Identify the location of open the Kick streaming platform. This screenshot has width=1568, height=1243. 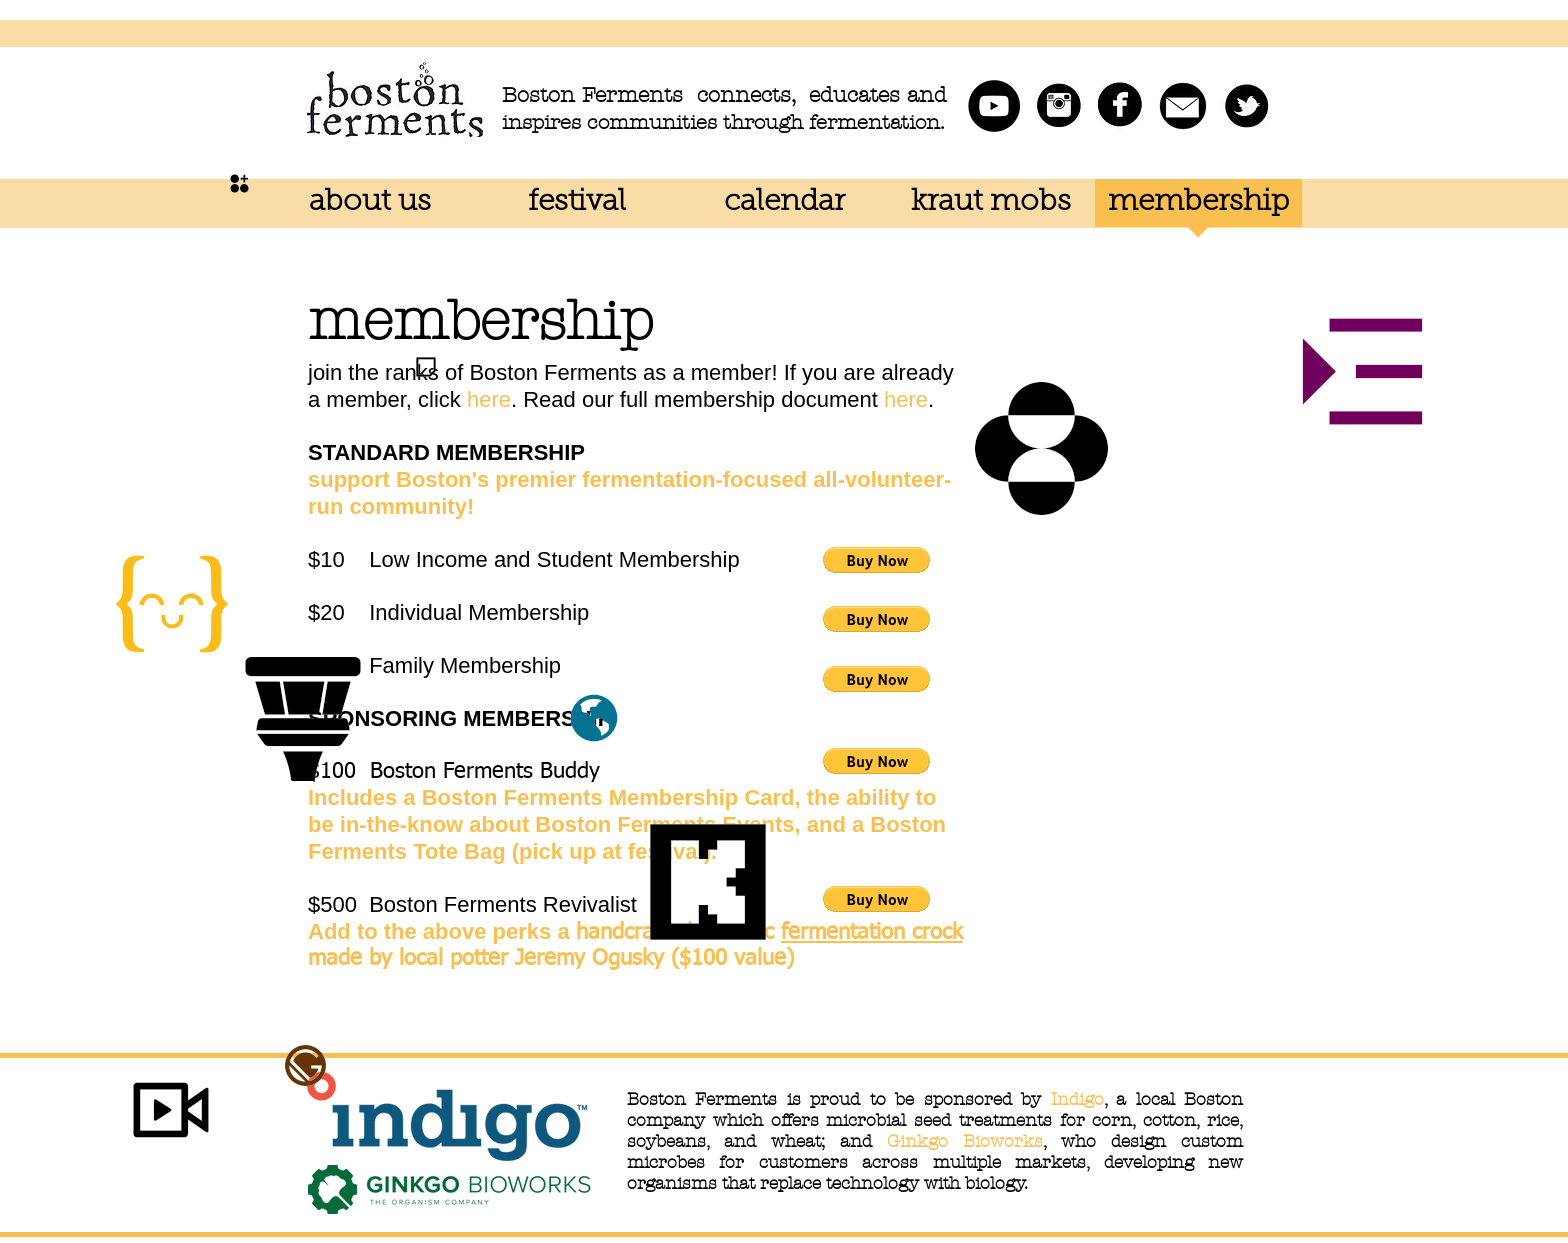
(708, 882).